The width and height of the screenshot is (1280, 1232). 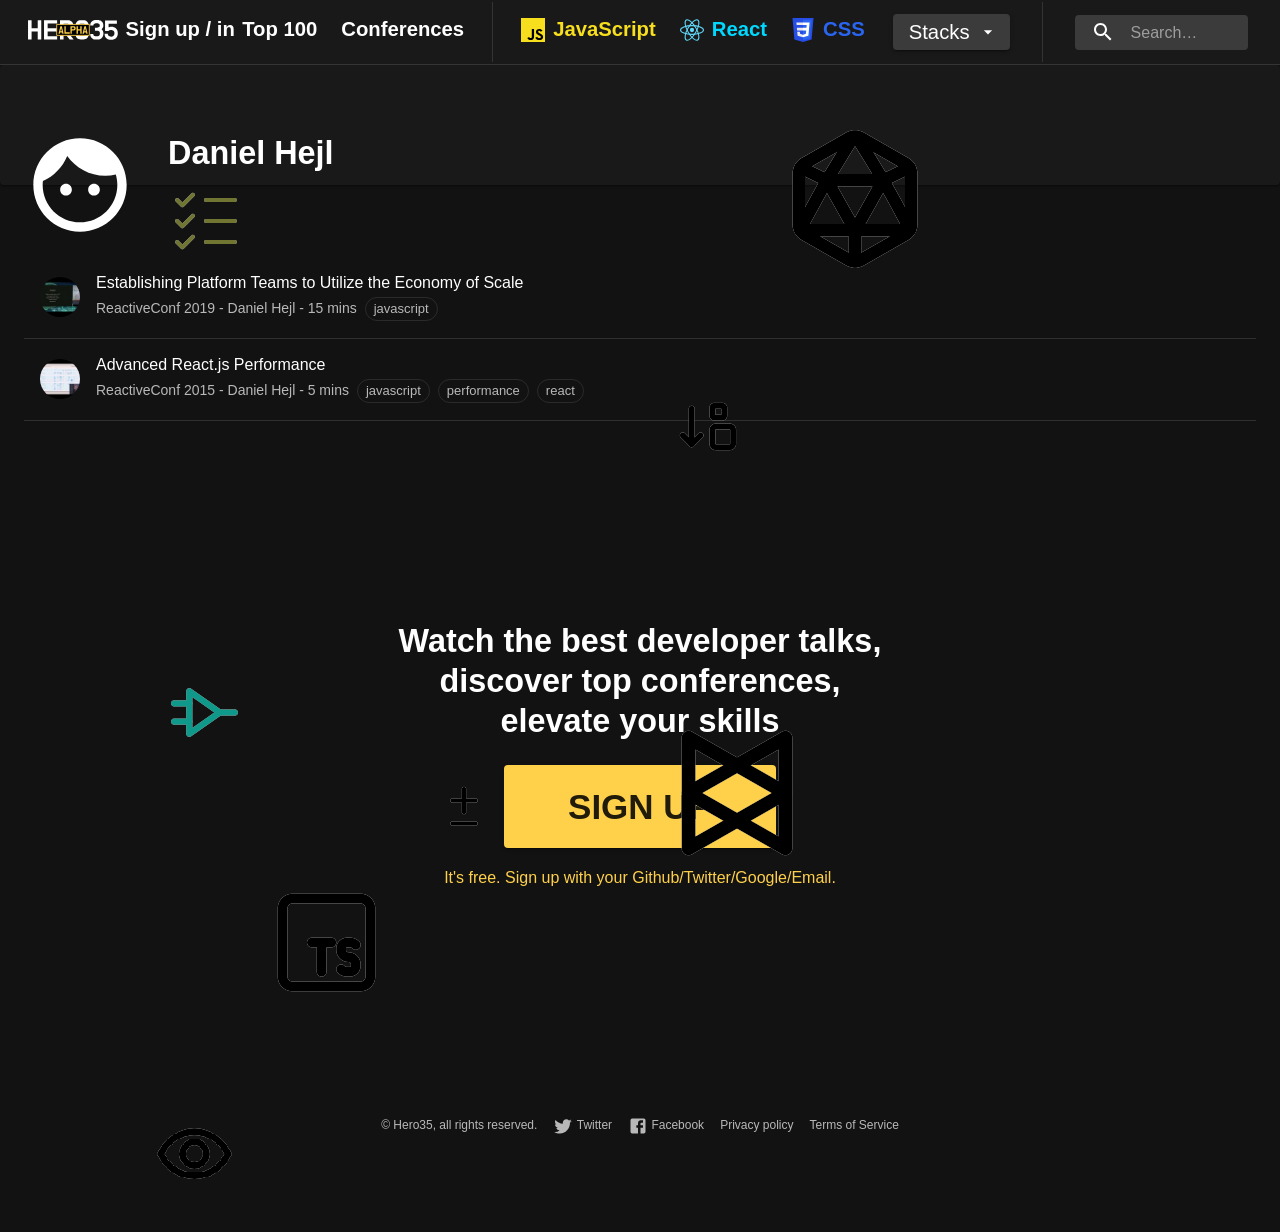 What do you see at coordinates (737, 793) in the screenshot?
I see `backbone.js framework logo` at bounding box center [737, 793].